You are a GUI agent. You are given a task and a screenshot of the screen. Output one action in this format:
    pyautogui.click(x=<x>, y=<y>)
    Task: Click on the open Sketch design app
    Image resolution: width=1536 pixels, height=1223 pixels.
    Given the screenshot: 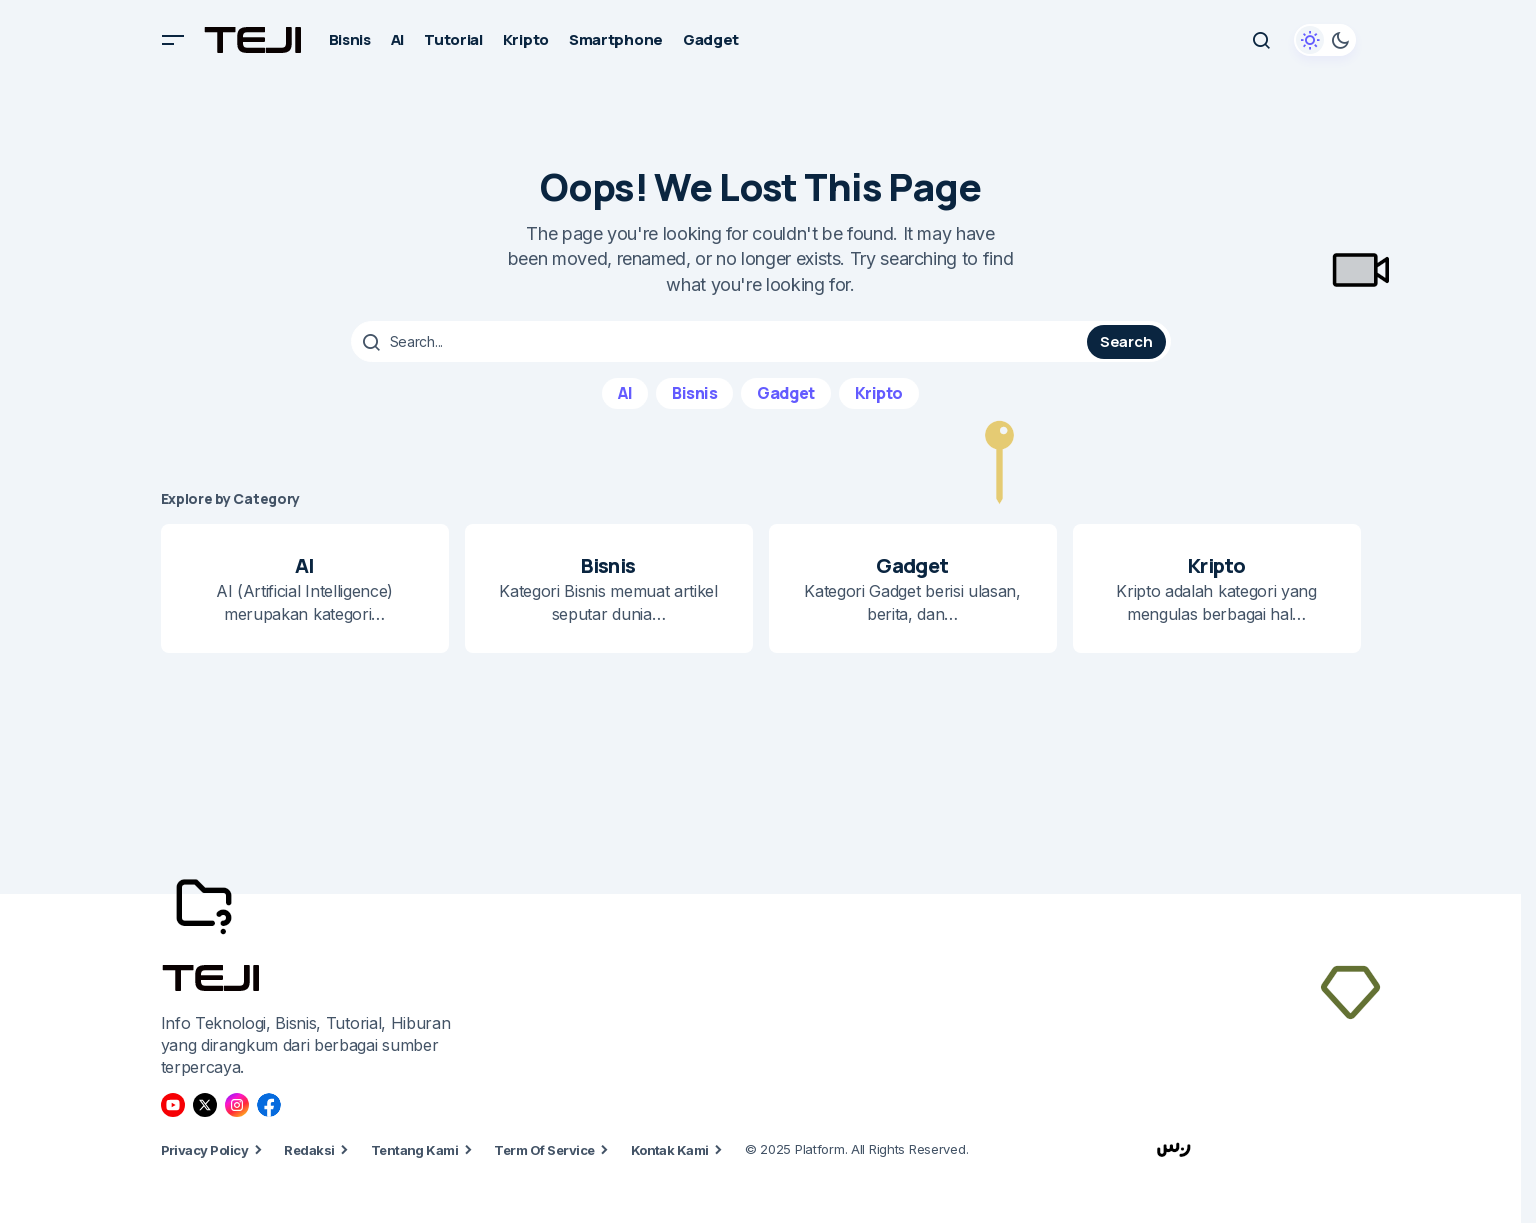 What is the action you would take?
    pyautogui.click(x=1350, y=992)
    